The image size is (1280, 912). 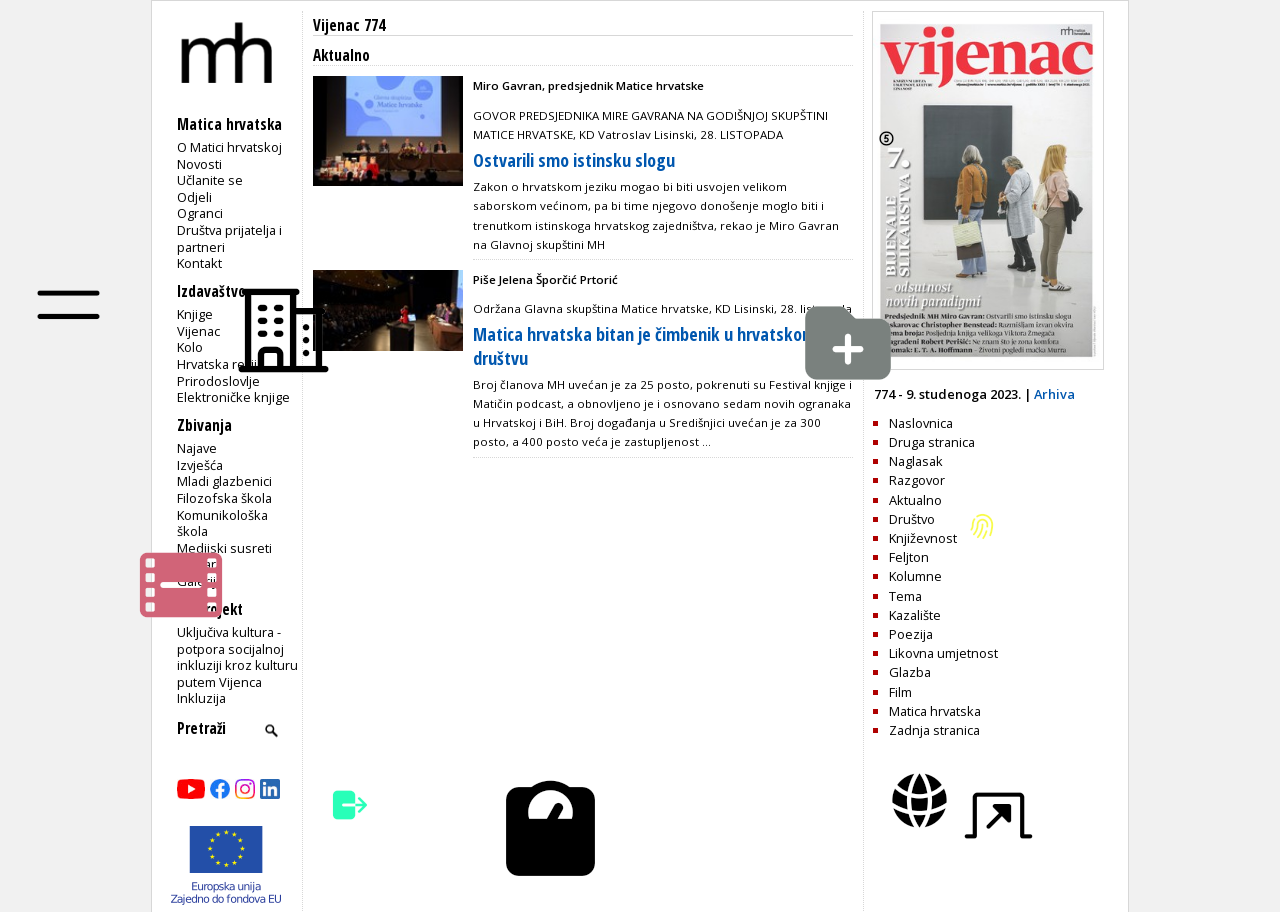 What do you see at coordinates (68, 303) in the screenshot?
I see `open navigation menu` at bounding box center [68, 303].